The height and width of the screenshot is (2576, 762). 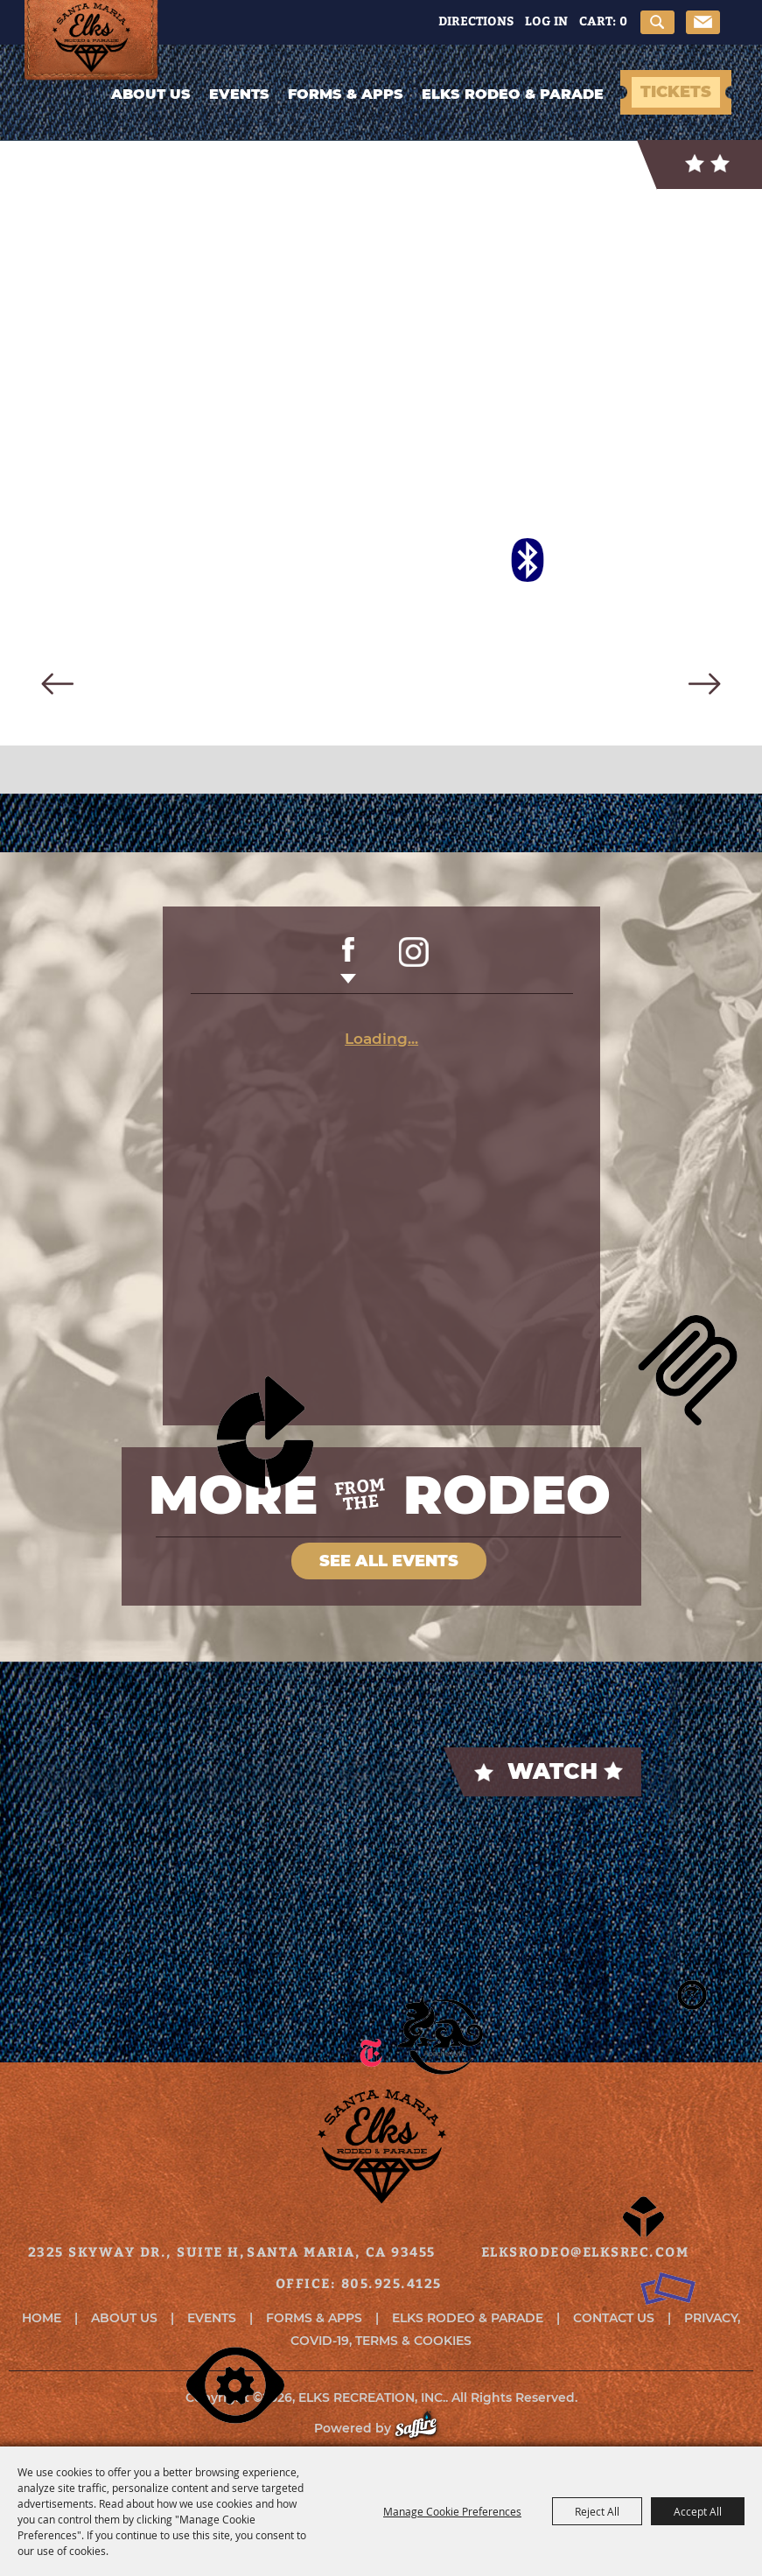 I want to click on Atlassian Bamboo continuous integration service, so click(x=265, y=1432).